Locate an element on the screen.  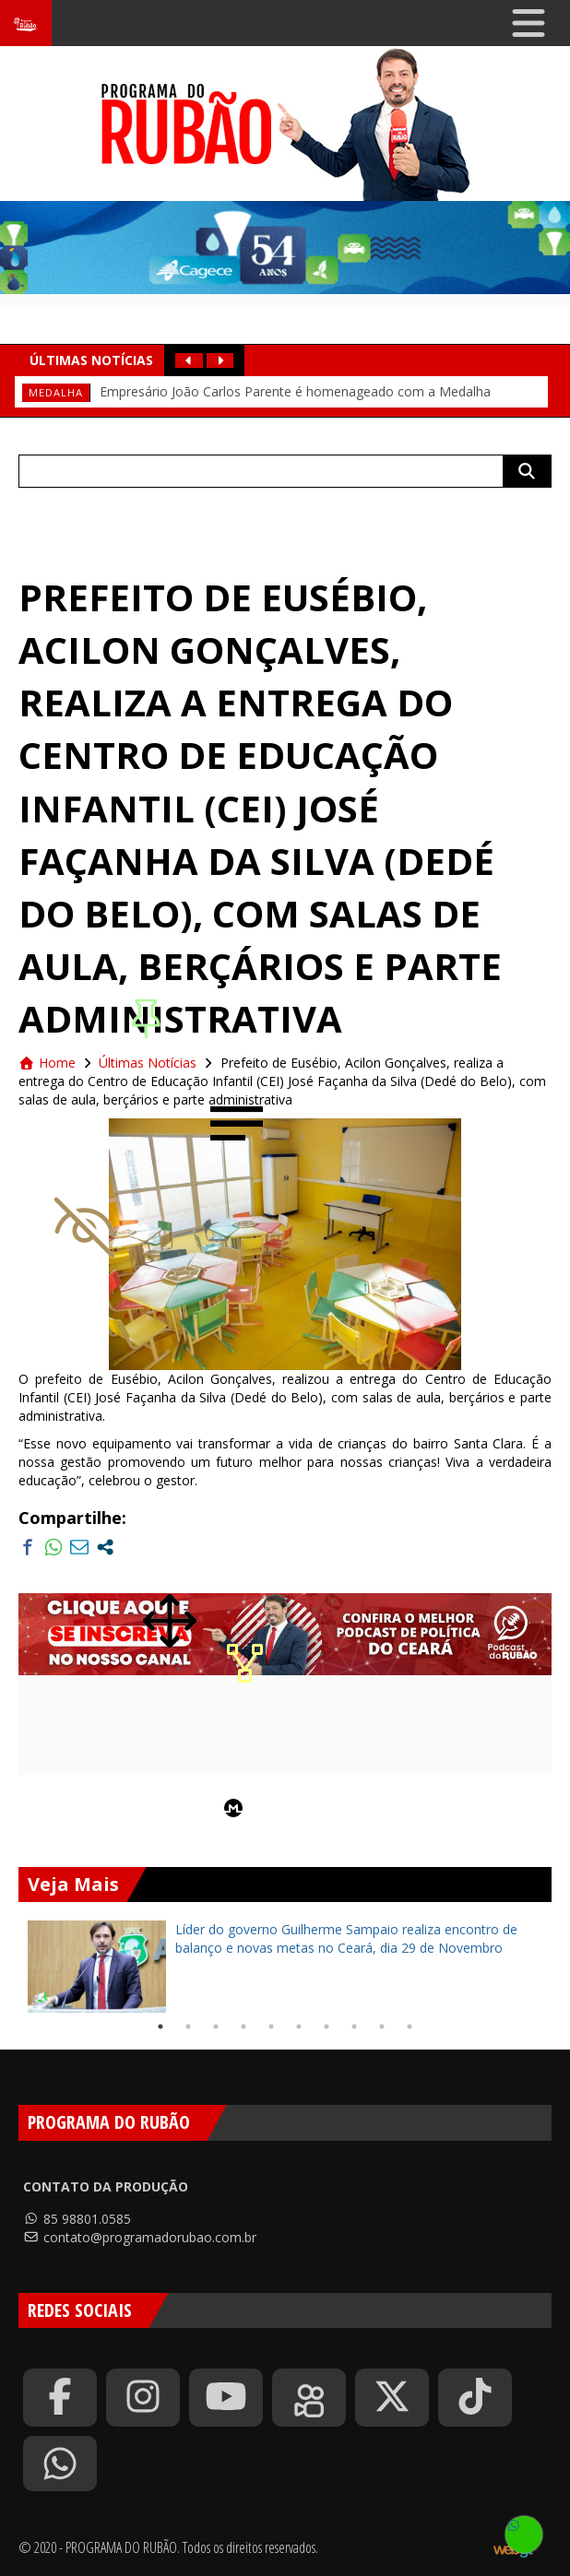
view or access notes is located at coordinates (236, 1123).